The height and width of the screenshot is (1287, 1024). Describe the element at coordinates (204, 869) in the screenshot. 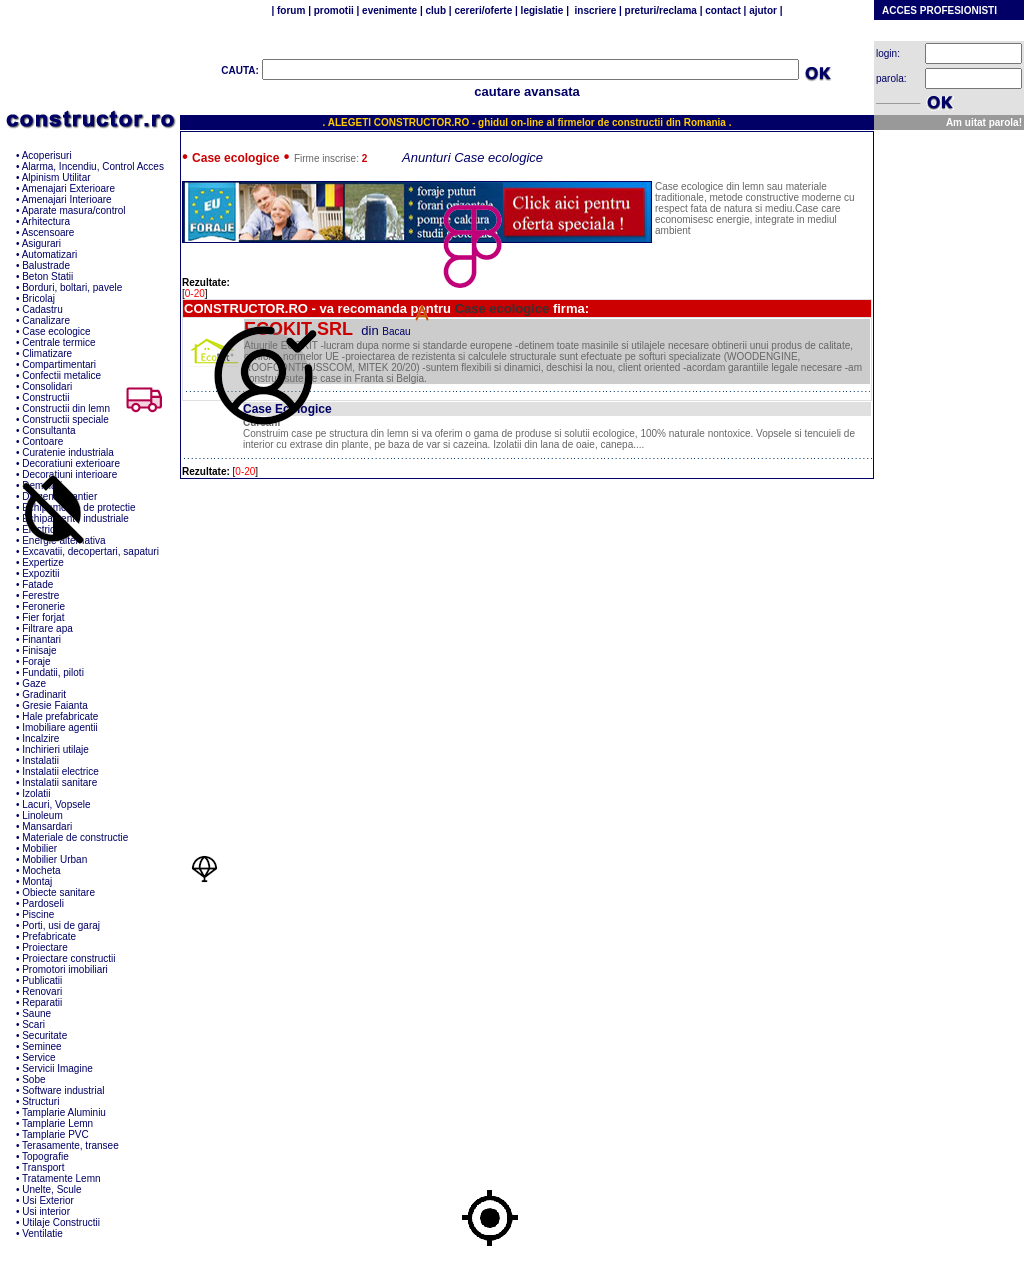

I see `access emergency or backup options` at that location.